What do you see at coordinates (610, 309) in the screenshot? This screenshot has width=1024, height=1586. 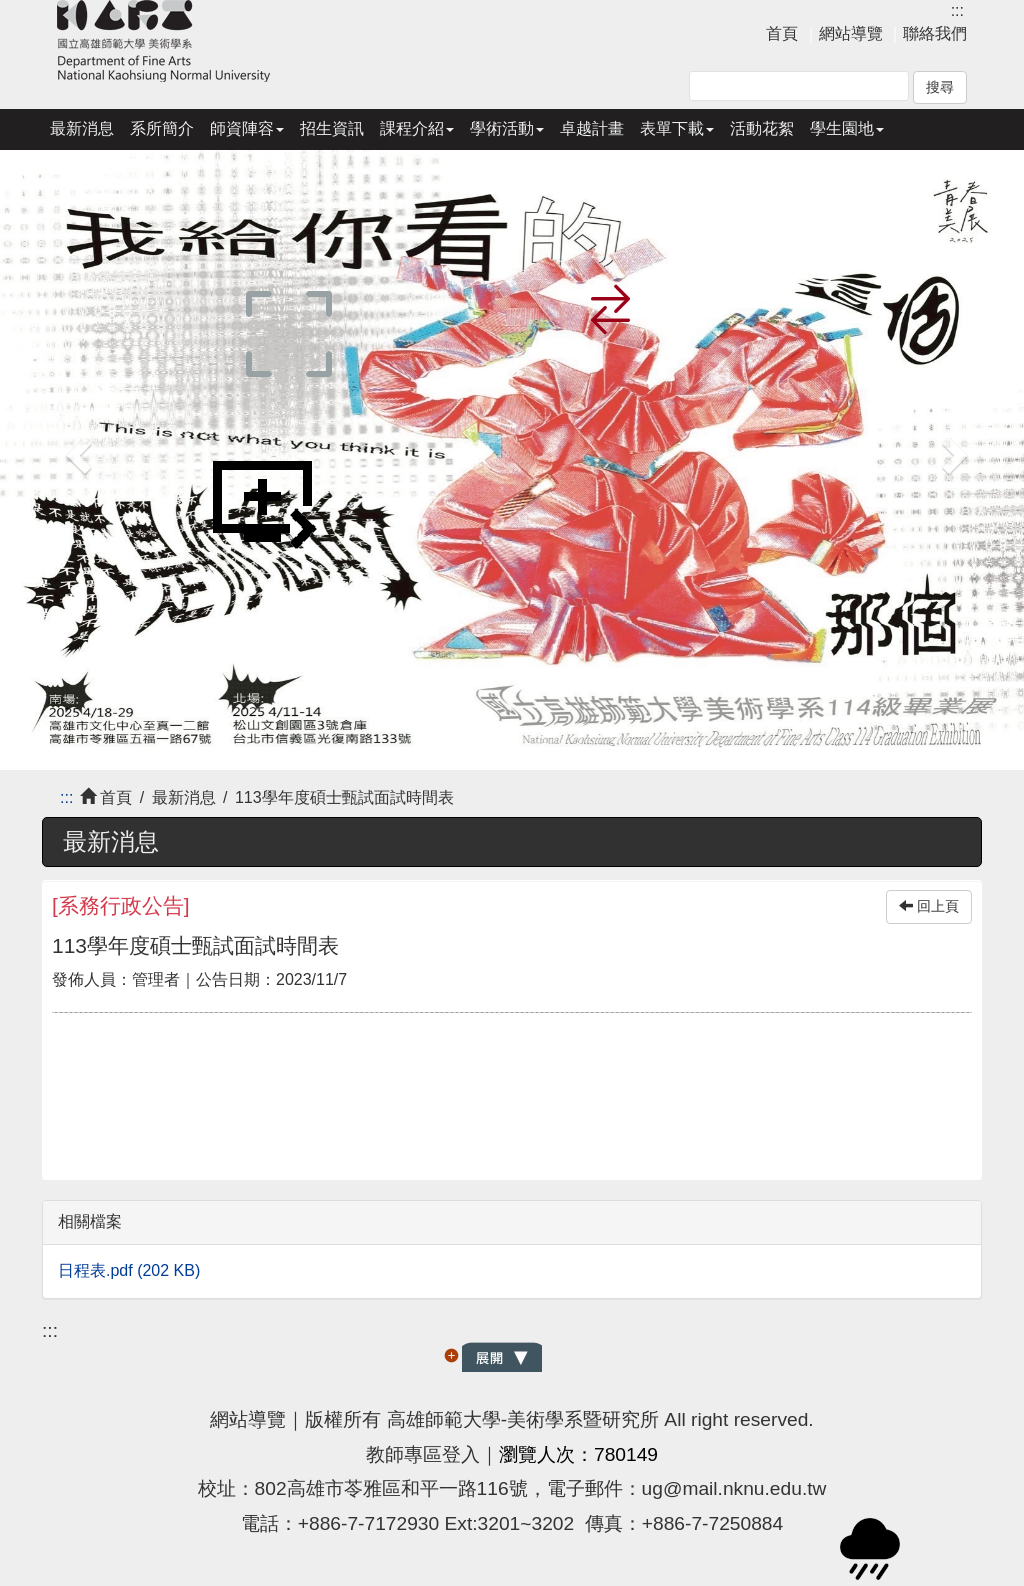 I see `swap or exchange items` at bounding box center [610, 309].